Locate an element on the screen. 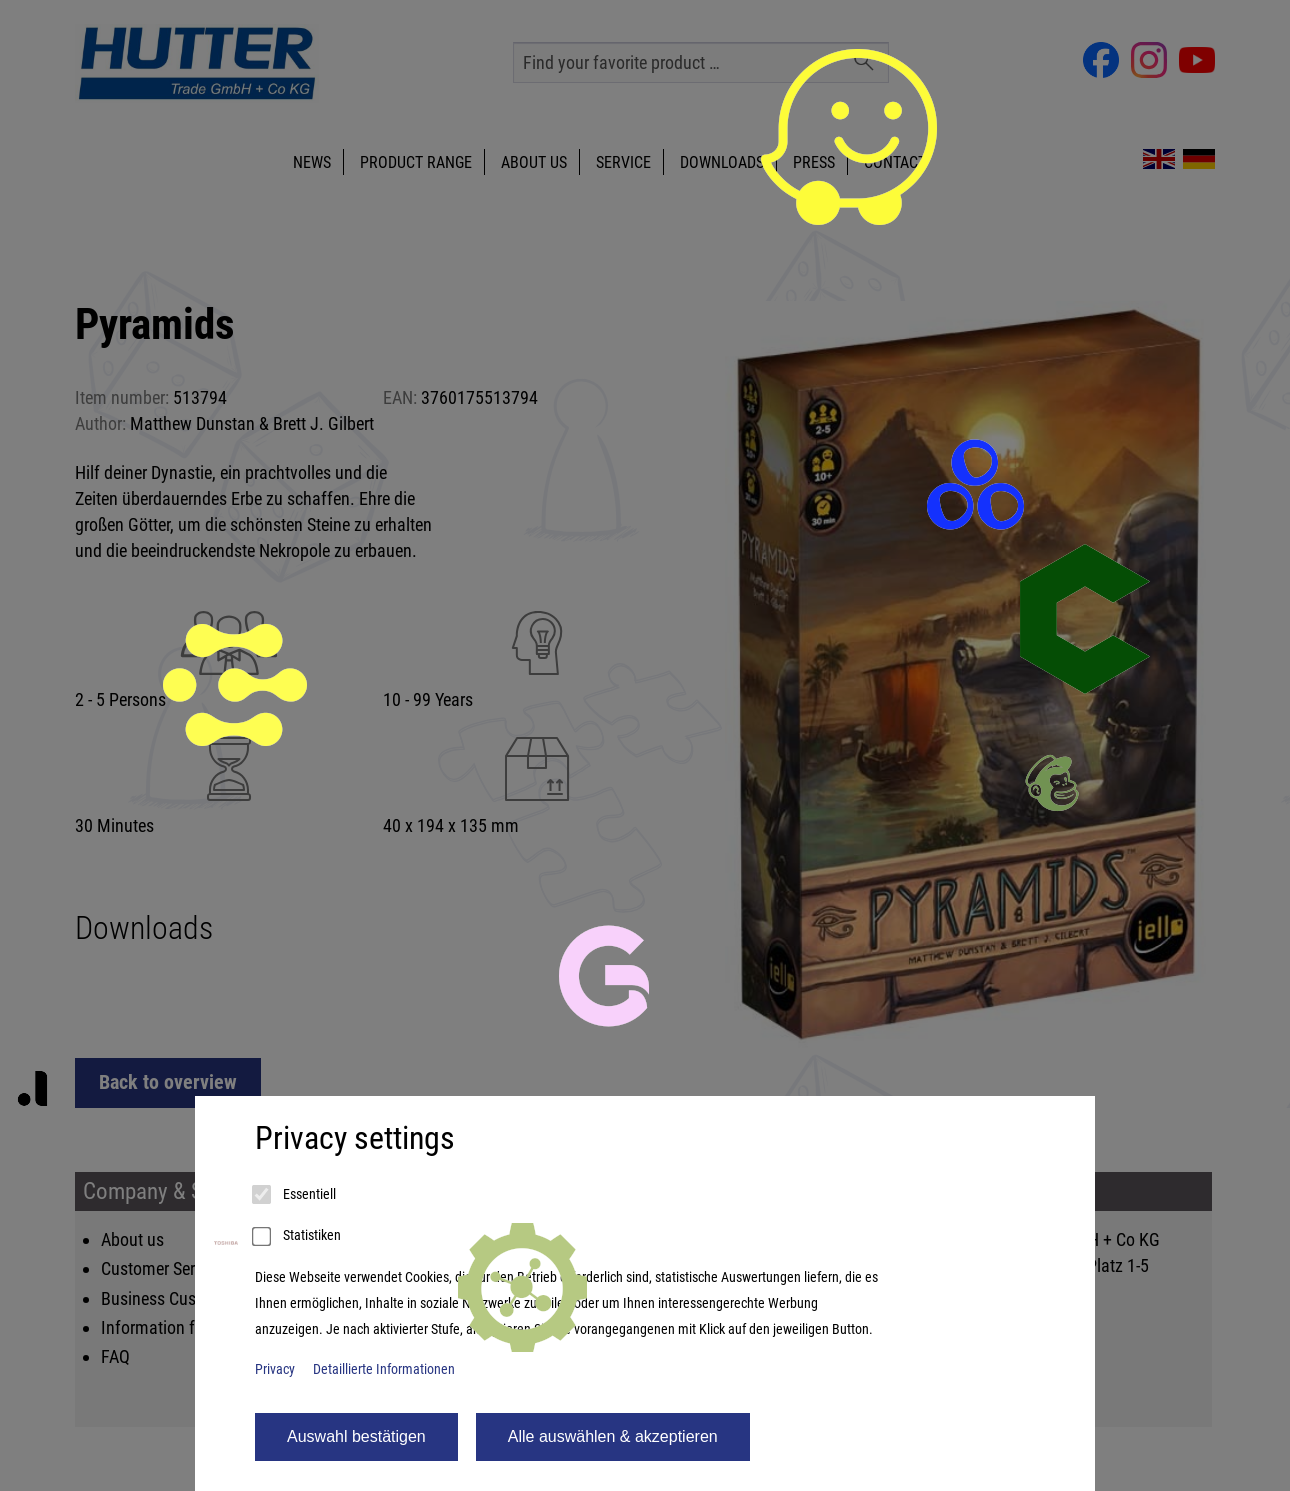 The height and width of the screenshot is (1491, 1290). open the Clarifai app or service is located at coordinates (235, 685).